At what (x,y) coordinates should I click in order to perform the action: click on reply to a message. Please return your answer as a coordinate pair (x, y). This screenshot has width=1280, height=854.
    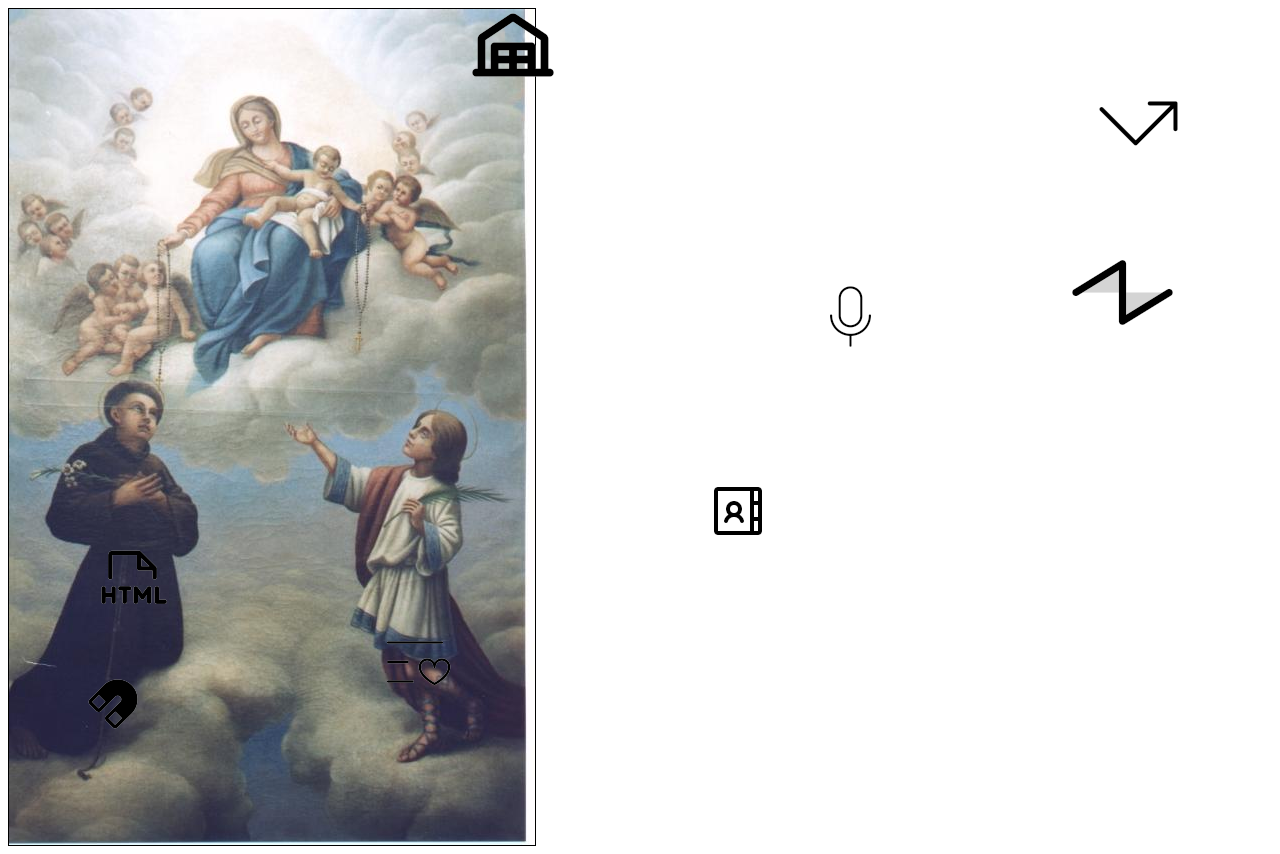
    Looking at the image, I should click on (1138, 120).